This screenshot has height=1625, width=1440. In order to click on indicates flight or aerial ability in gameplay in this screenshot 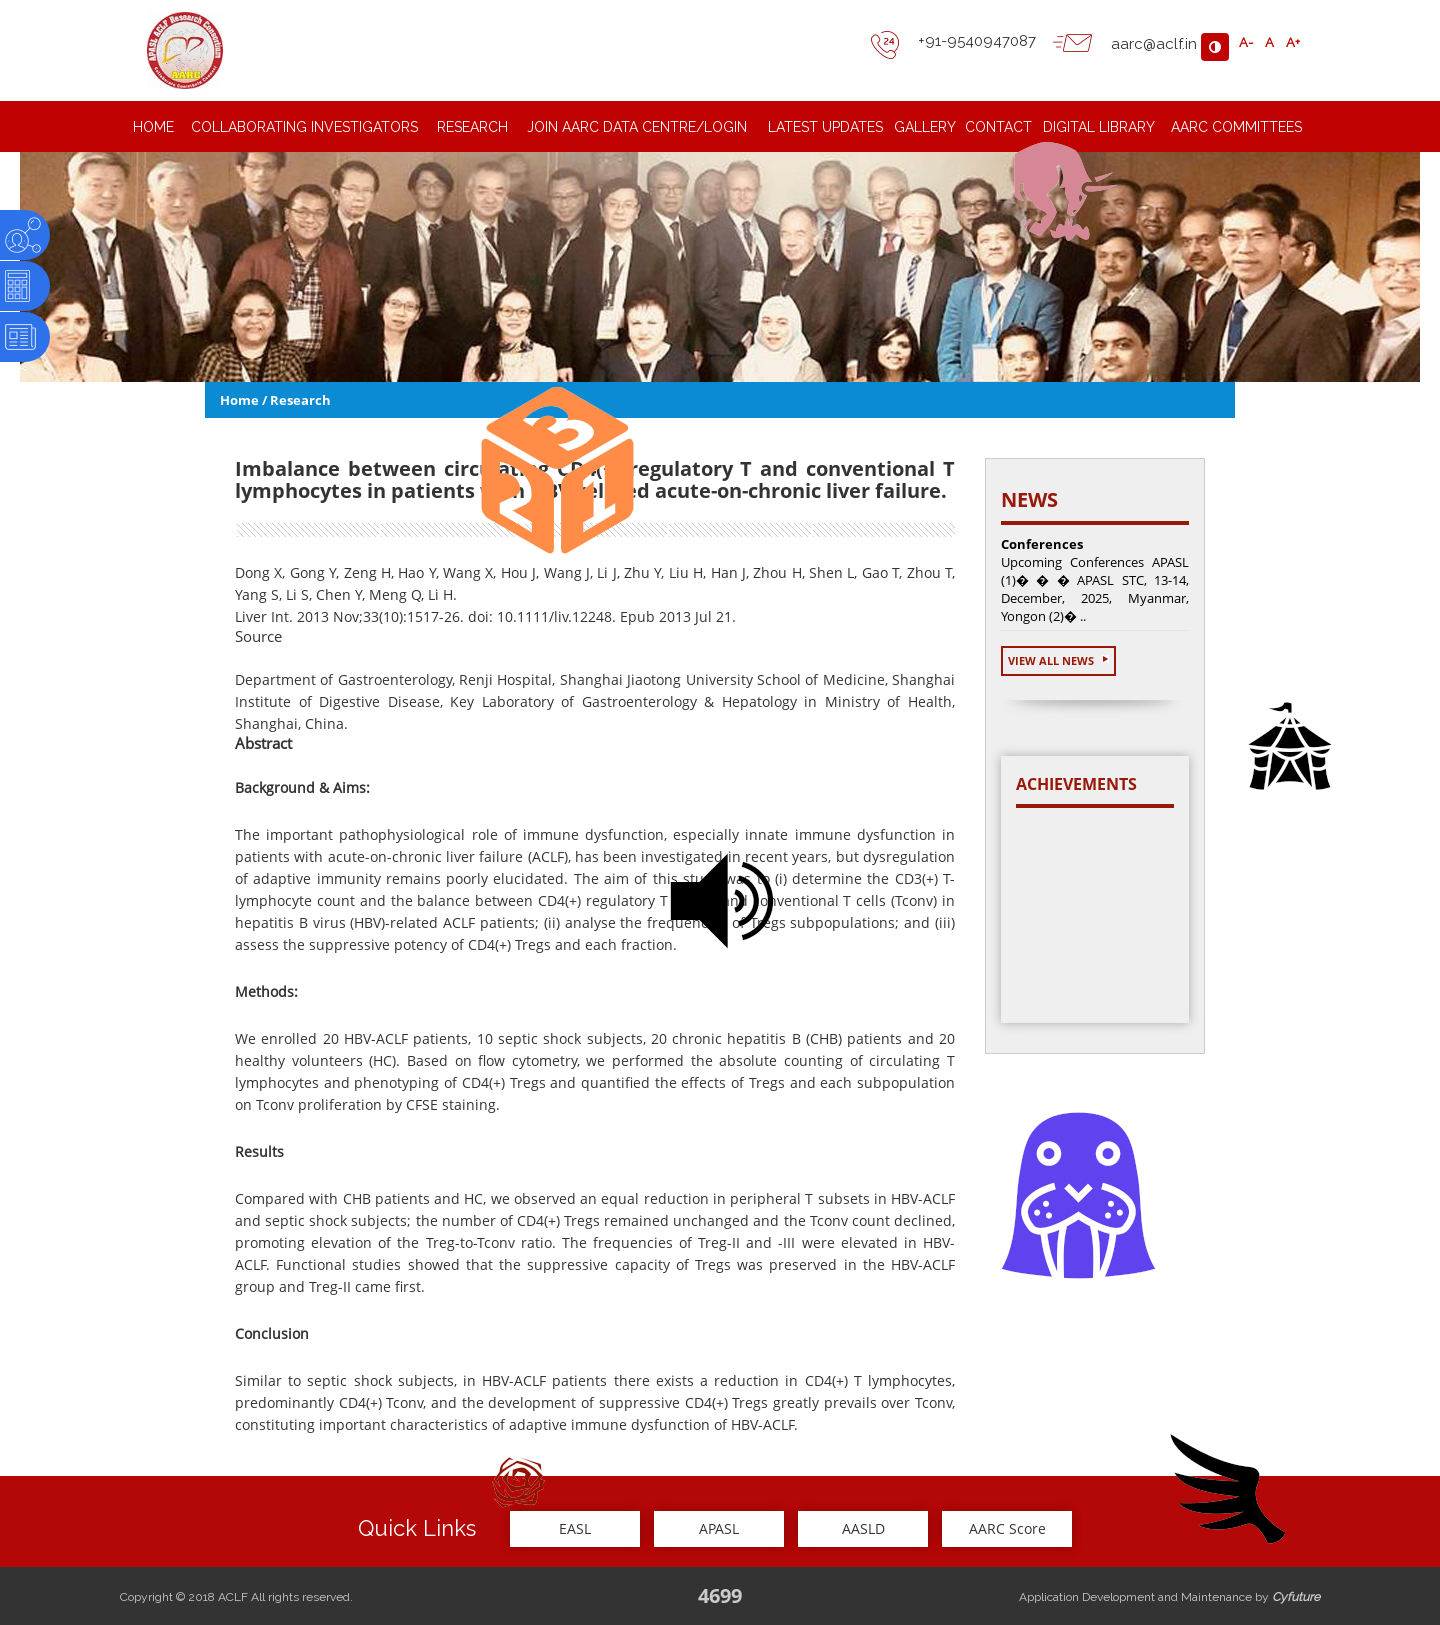, I will do `click(1228, 1490)`.